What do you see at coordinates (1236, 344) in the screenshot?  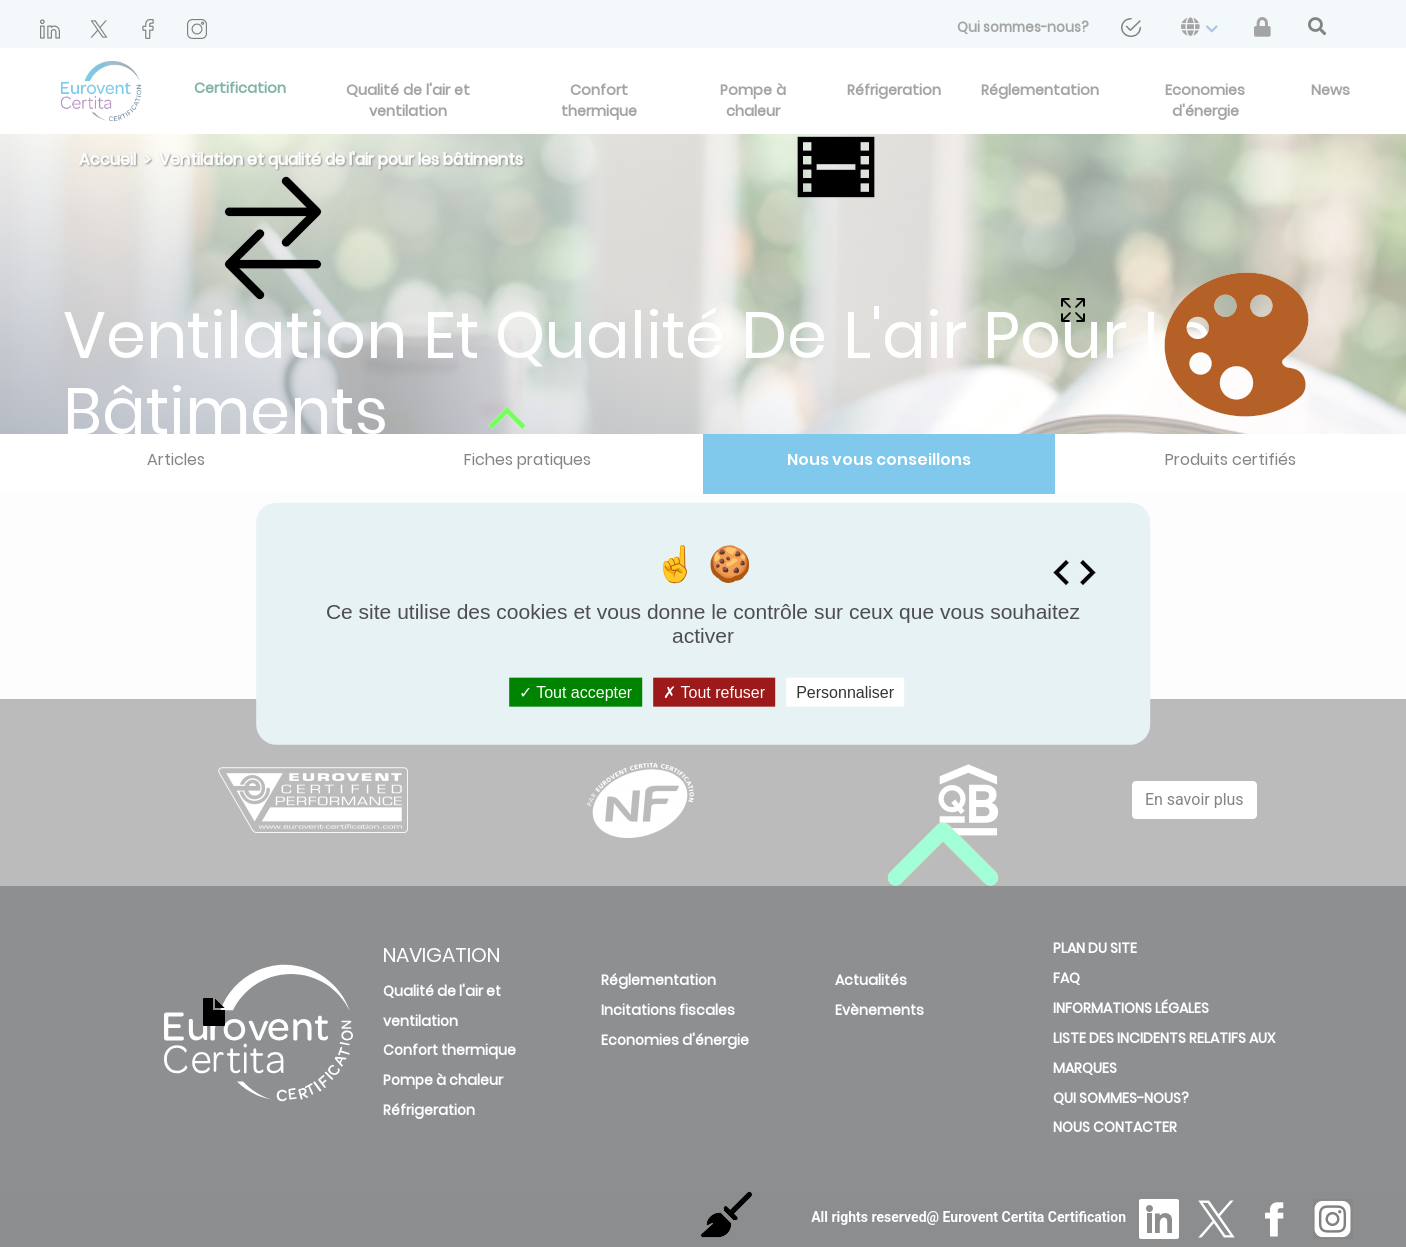 I see `open color picker or theme settings` at bounding box center [1236, 344].